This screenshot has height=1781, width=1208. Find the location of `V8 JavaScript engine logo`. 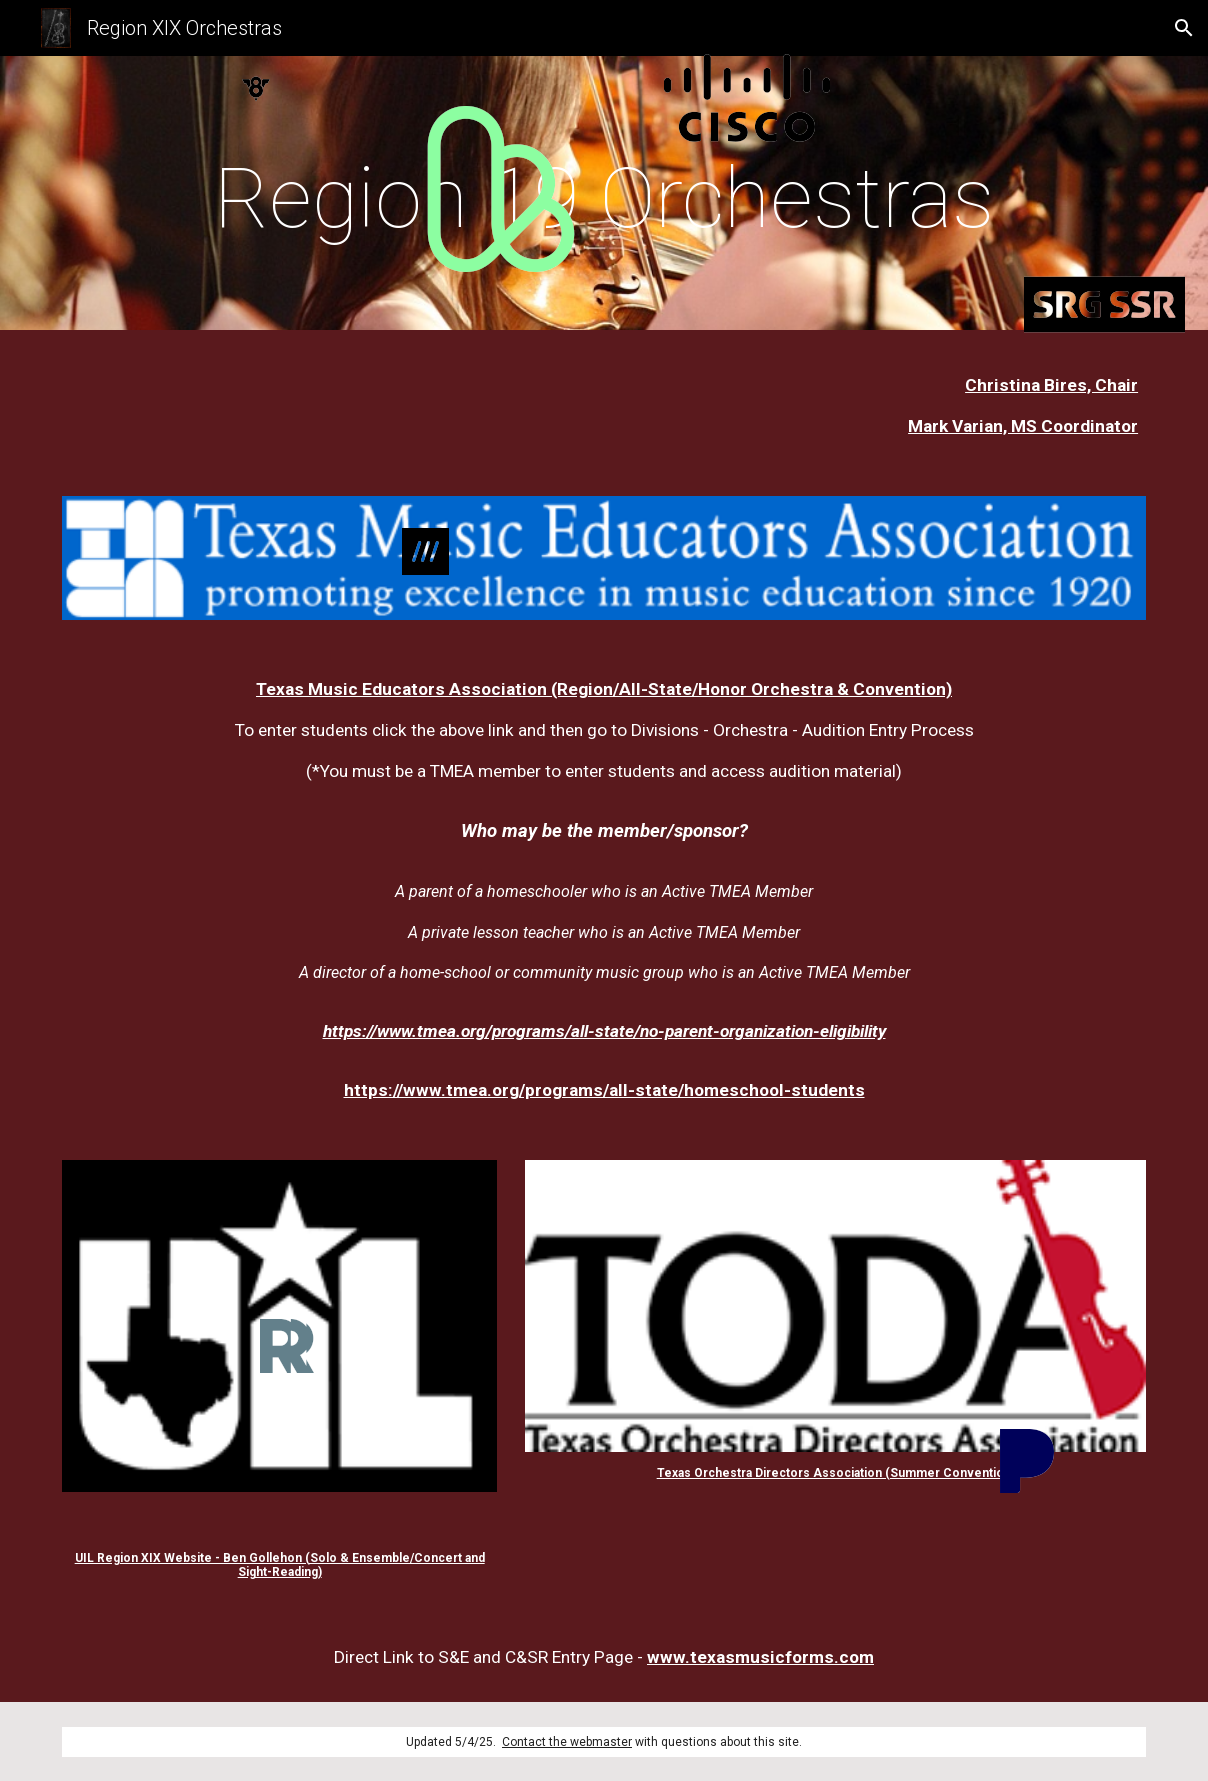

V8 JavaScript engine logo is located at coordinates (256, 89).